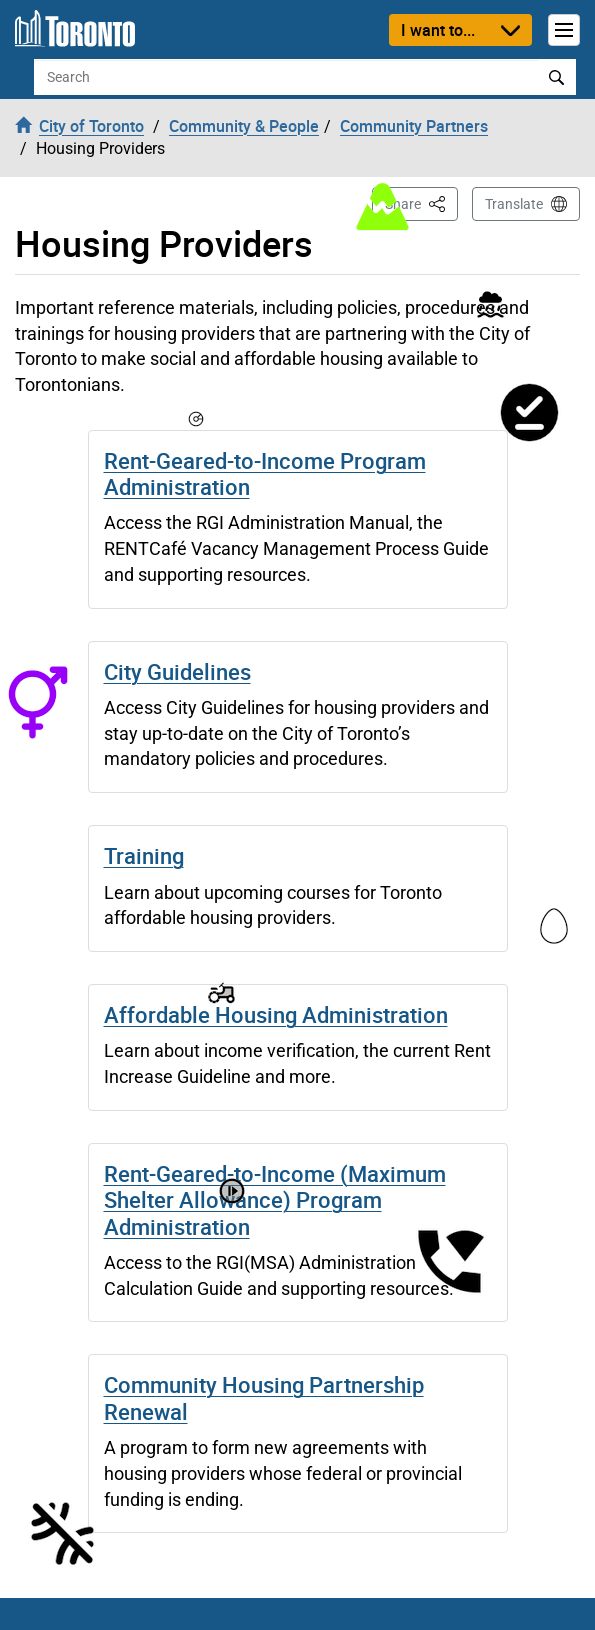 The width and height of the screenshot is (595, 1630). I want to click on access agricultural or farming features, so click(221, 993).